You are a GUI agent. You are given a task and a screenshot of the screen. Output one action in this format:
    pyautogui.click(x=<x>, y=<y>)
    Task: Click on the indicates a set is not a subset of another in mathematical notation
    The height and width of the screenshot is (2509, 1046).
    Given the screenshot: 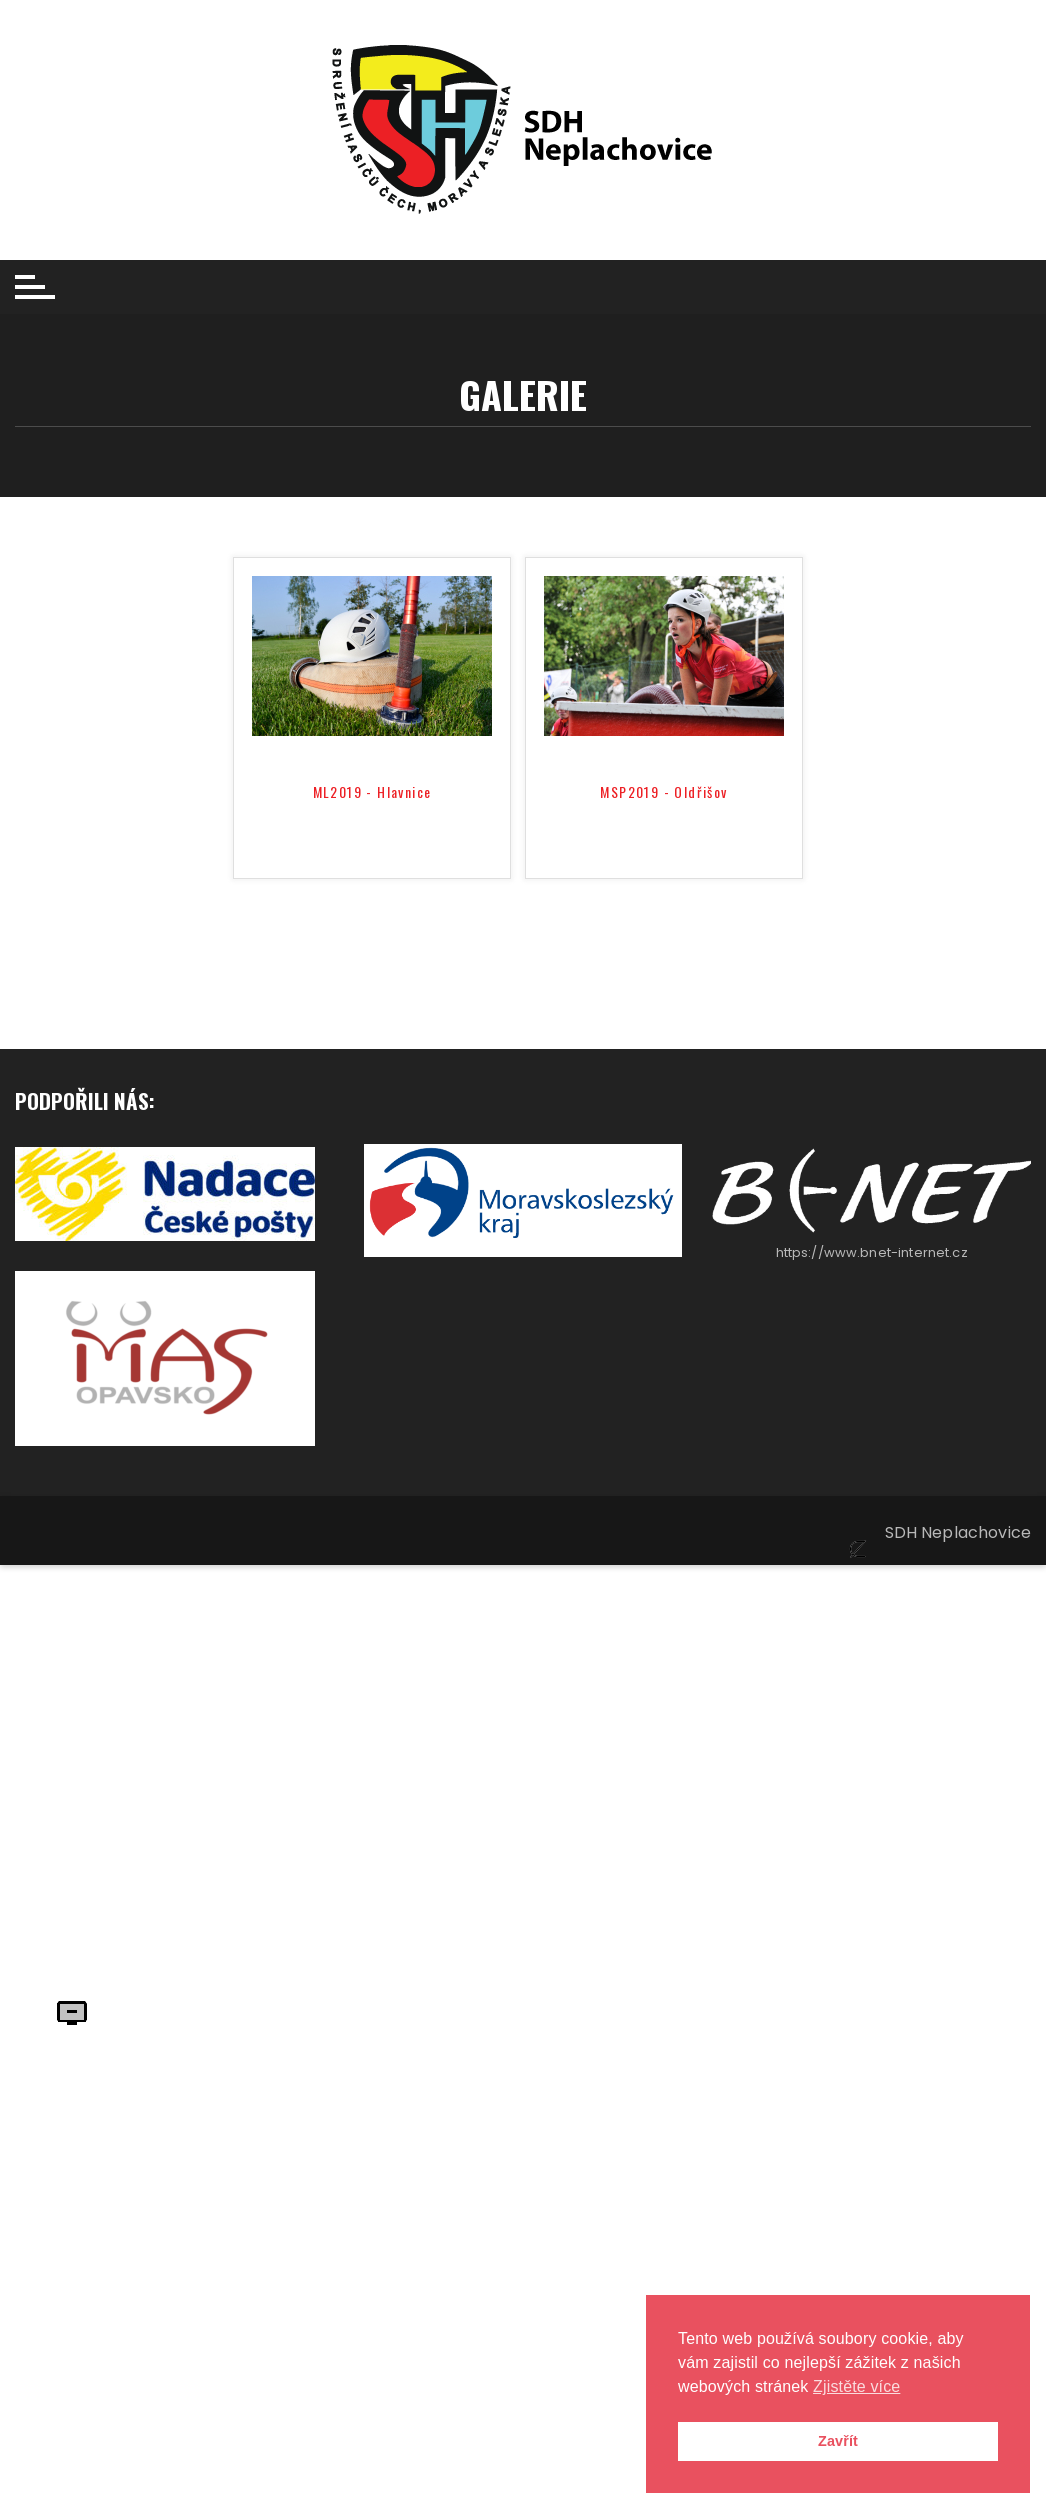 What is the action you would take?
    pyautogui.click(x=858, y=1549)
    